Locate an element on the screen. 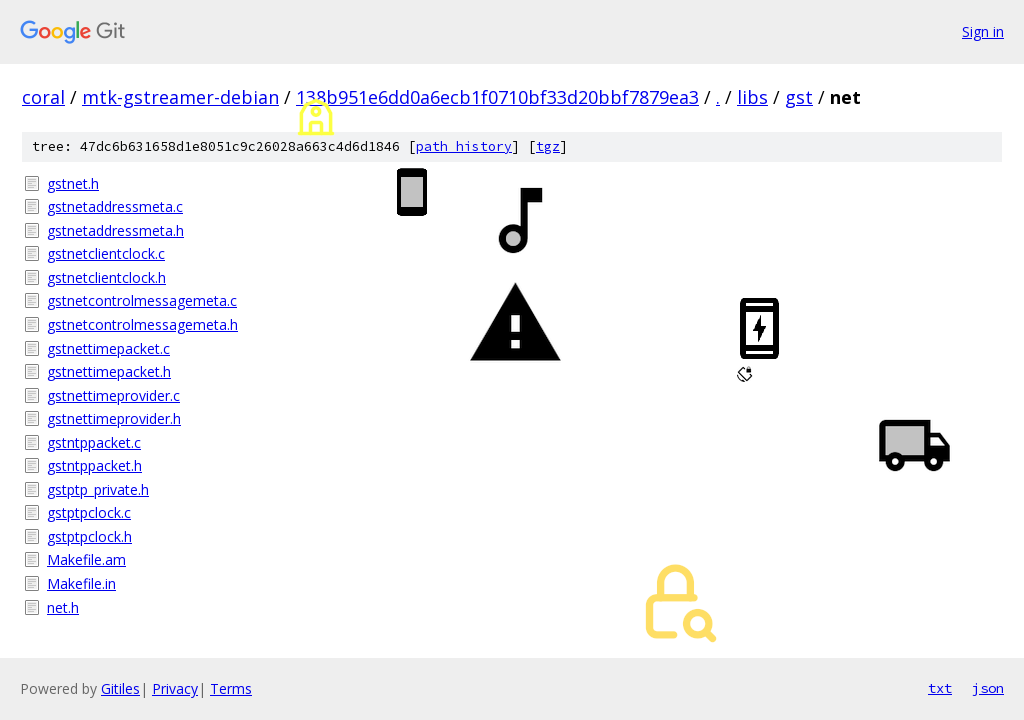 The height and width of the screenshot is (720, 1024). indicates a warning or caution state is located at coordinates (515, 323).